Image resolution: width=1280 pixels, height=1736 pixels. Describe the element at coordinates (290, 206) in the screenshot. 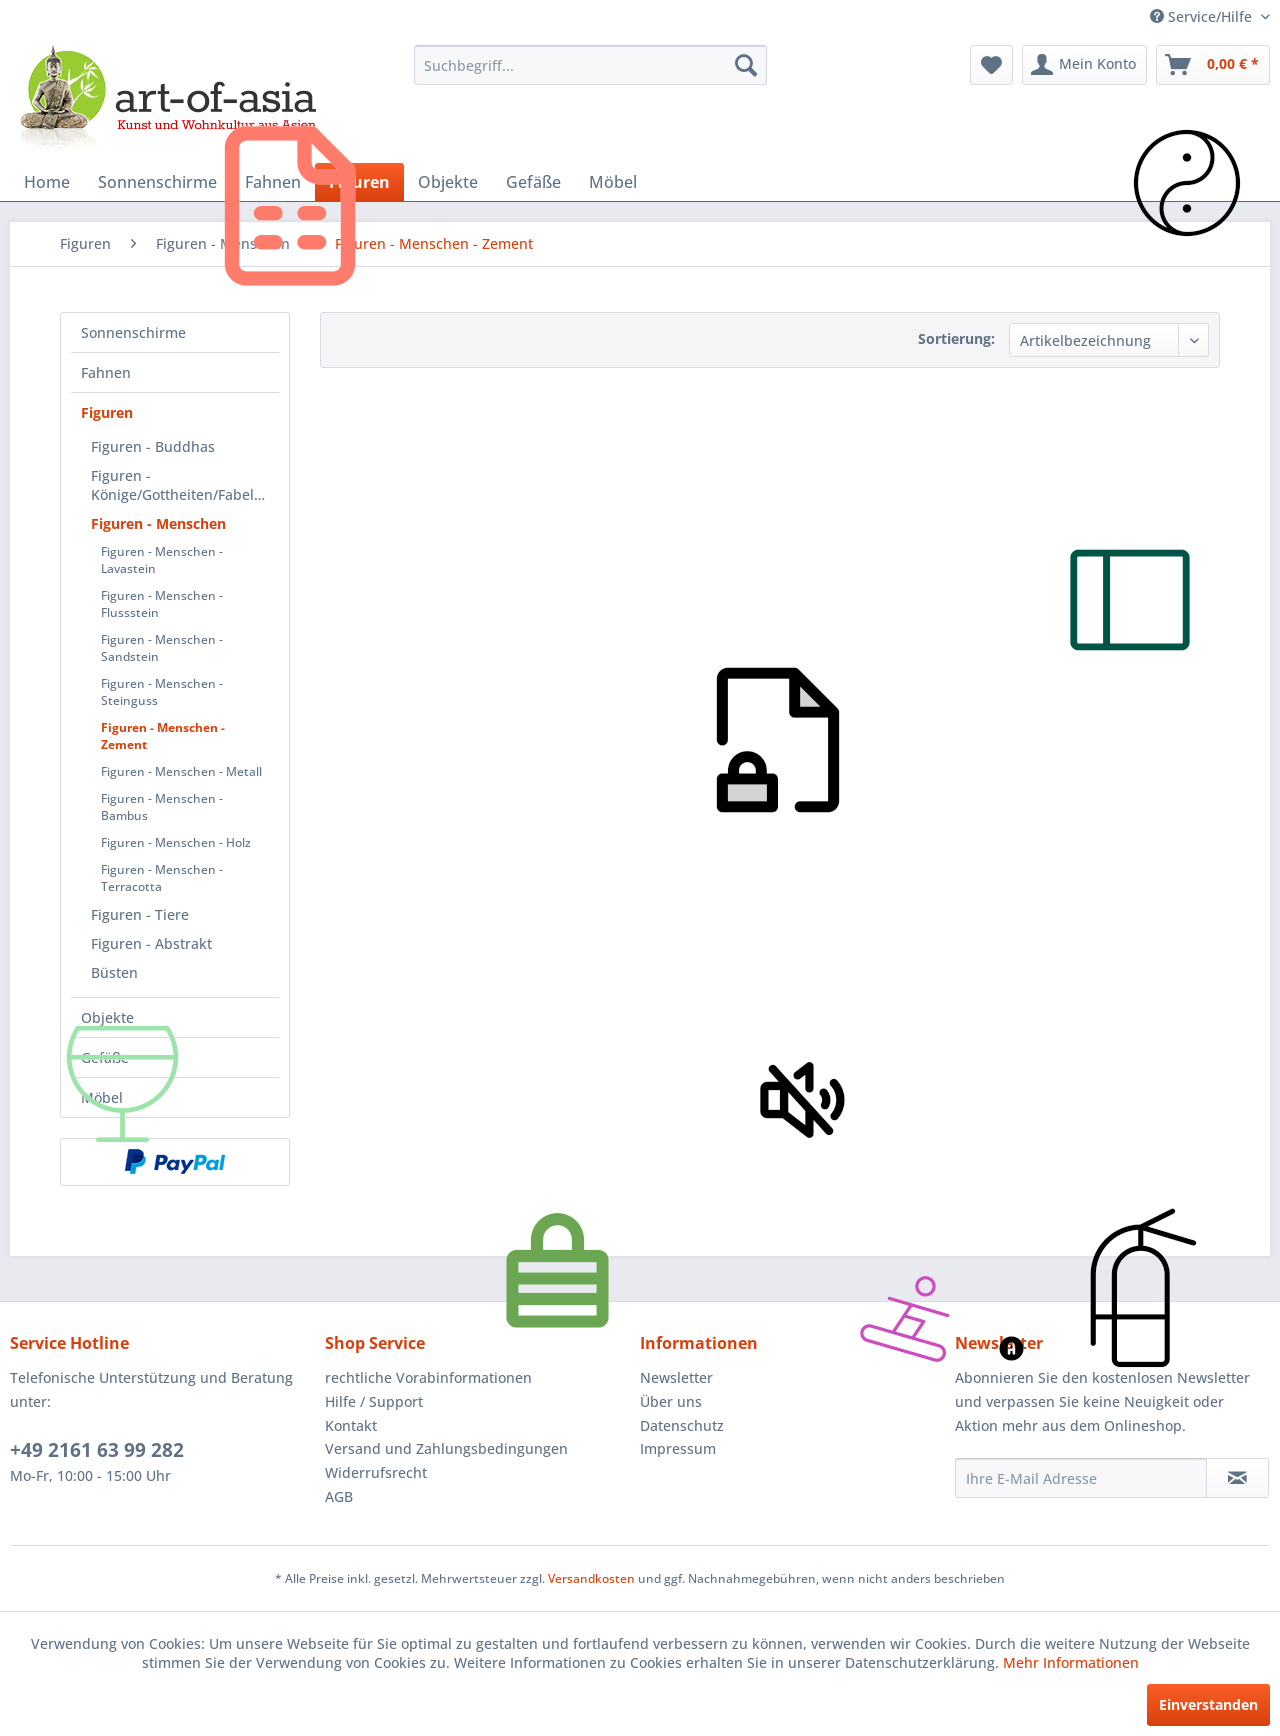

I see `open a spreadsheet file` at that location.